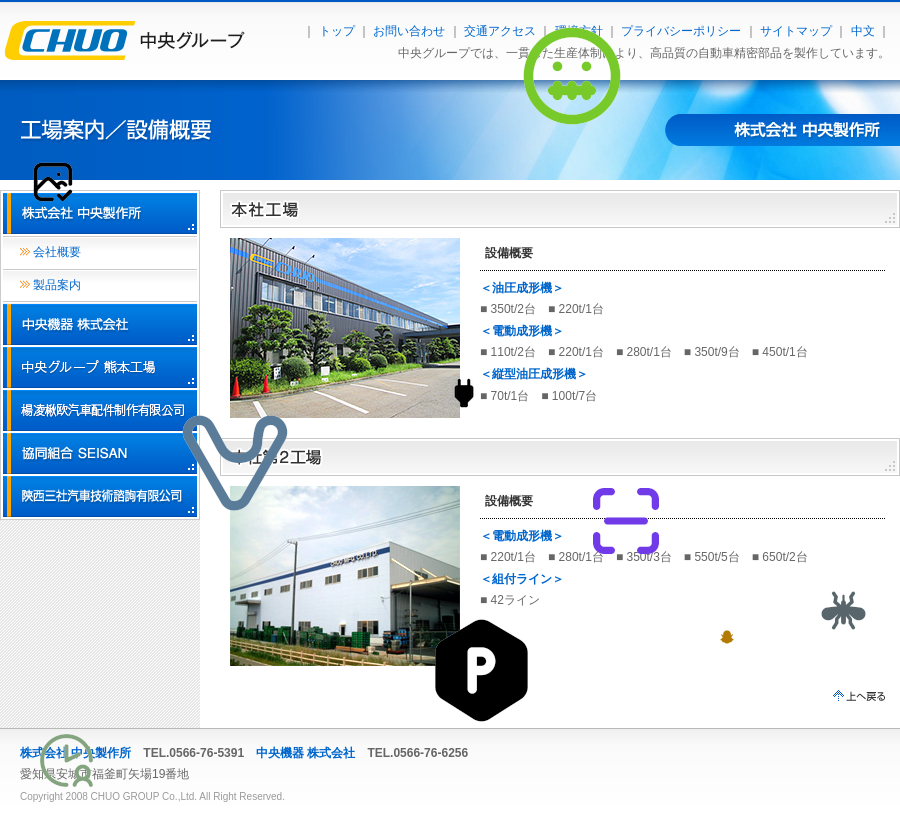 This screenshot has width=900, height=822. Describe the element at coordinates (727, 637) in the screenshot. I see `open snapchat` at that location.